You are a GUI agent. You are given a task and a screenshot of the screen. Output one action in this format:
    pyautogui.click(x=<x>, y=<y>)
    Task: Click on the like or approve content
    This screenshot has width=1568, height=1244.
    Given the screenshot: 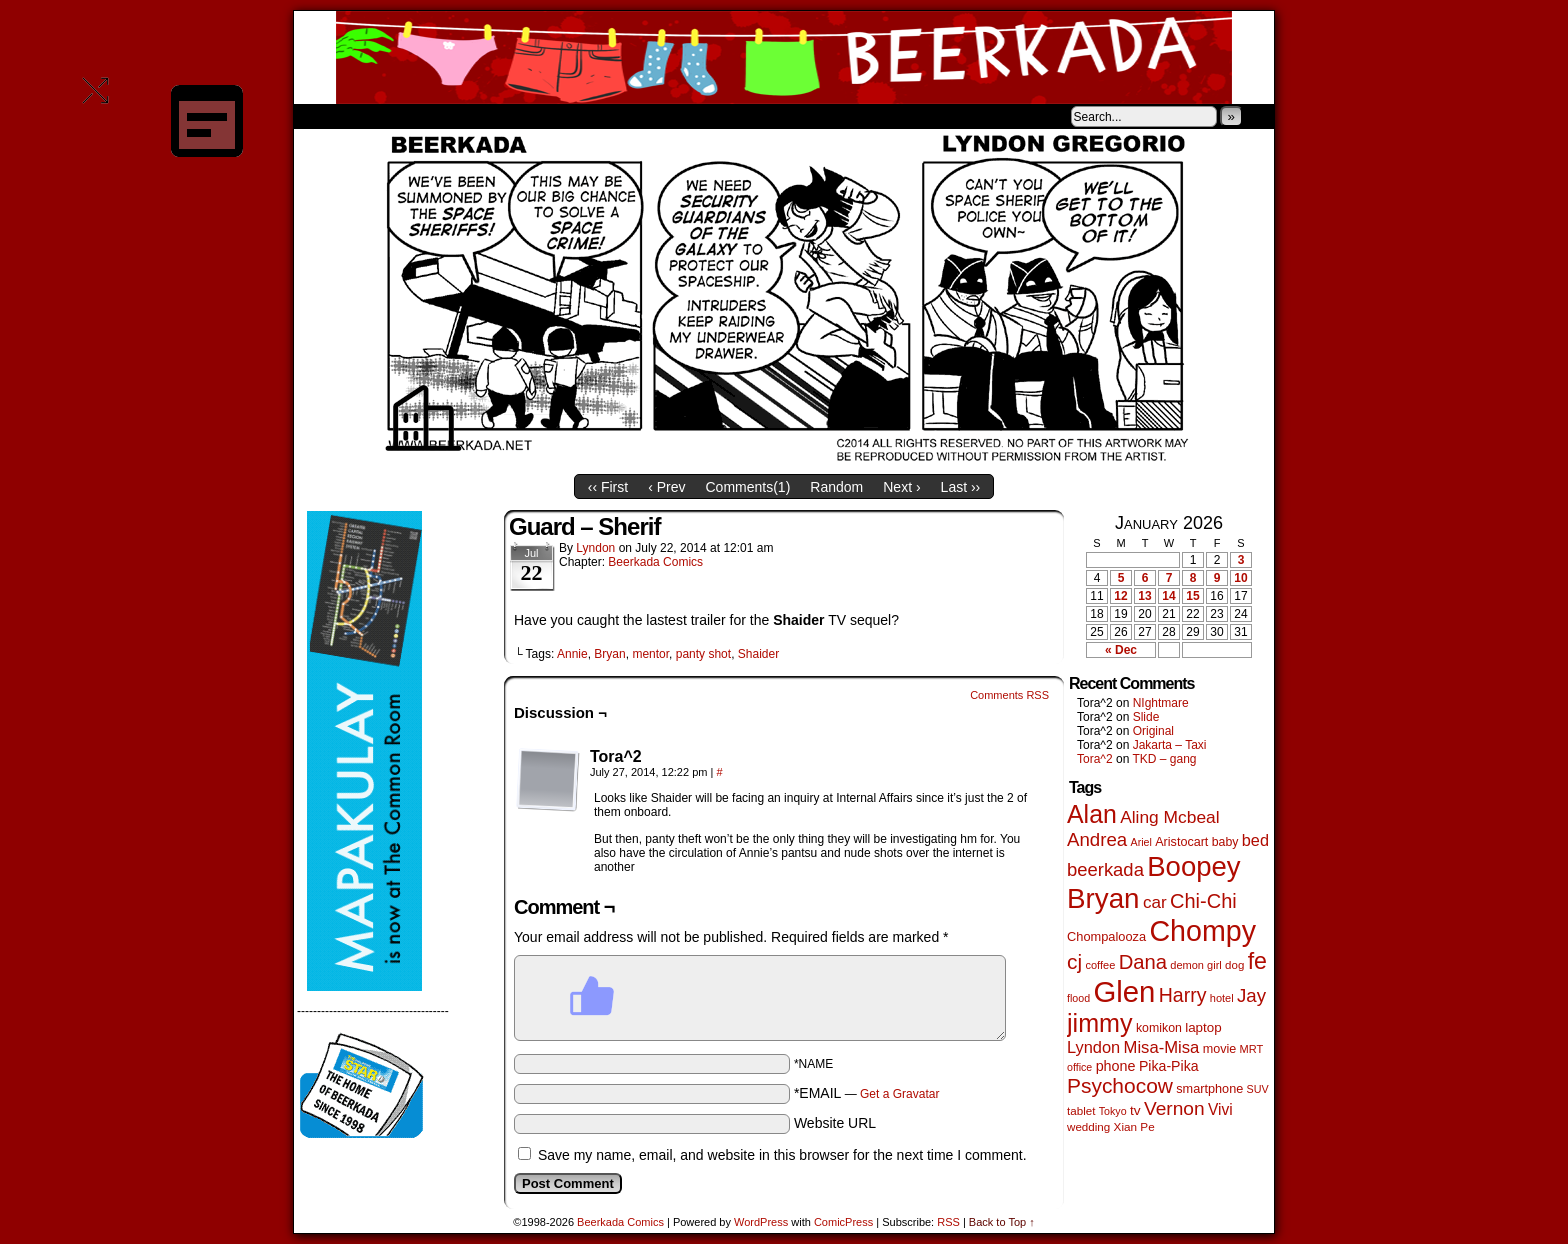 What is the action you would take?
    pyautogui.click(x=592, y=998)
    